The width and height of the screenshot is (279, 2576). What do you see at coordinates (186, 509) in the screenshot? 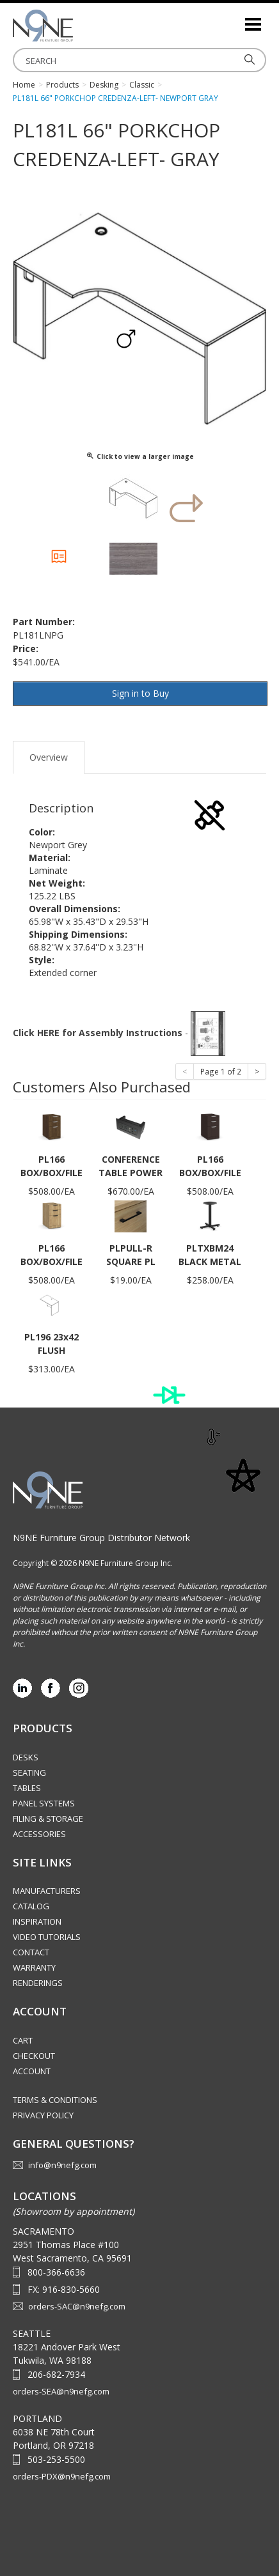
I see `redo last action` at bounding box center [186, 509].